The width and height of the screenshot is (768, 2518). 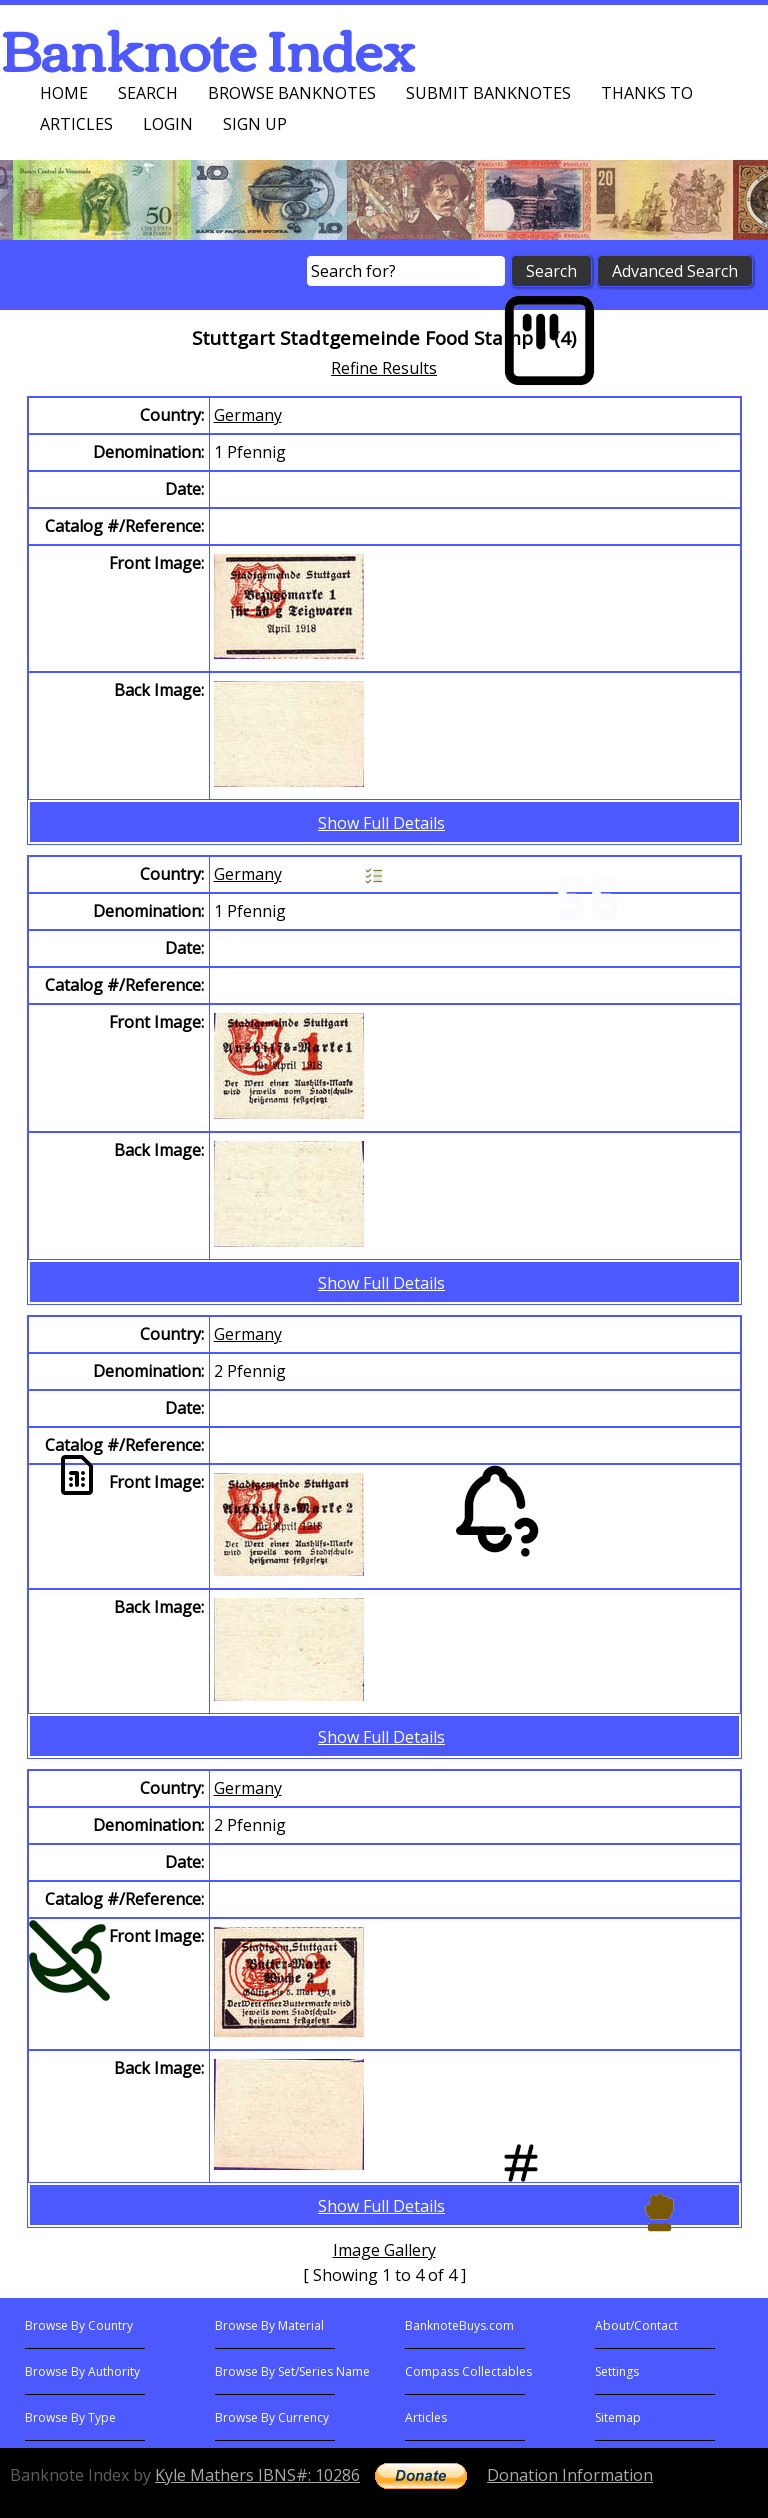 I want to click on notification settings help or FAQ, so click(x=495, y=1509).